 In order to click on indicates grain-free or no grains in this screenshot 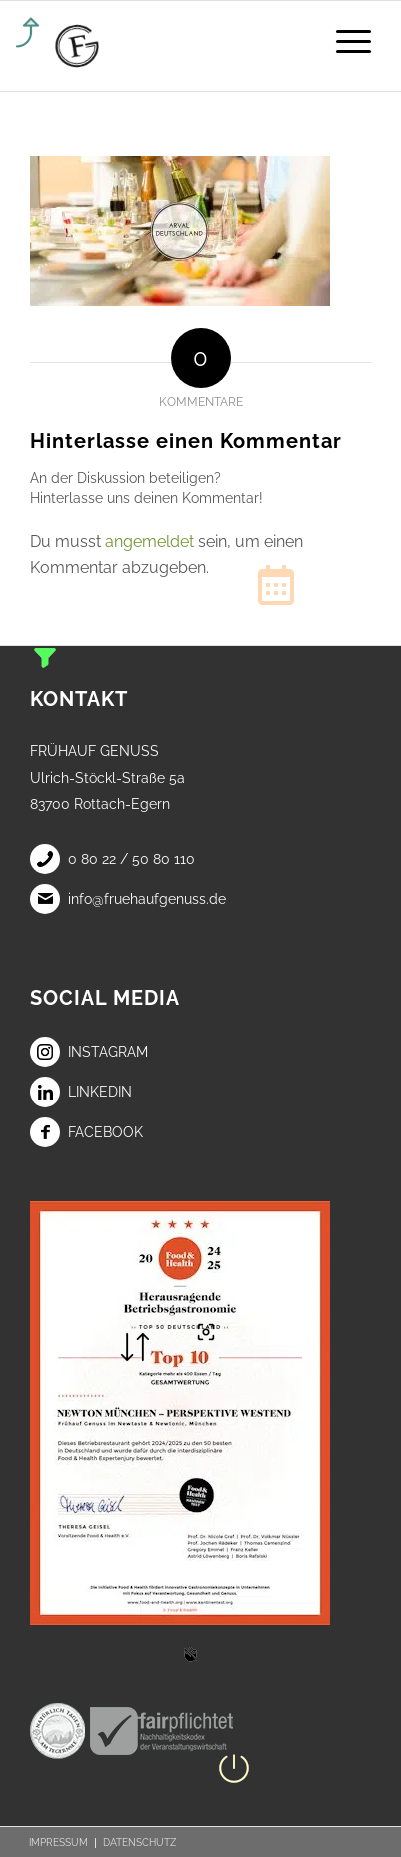, I will do `click(190, 1654)`.